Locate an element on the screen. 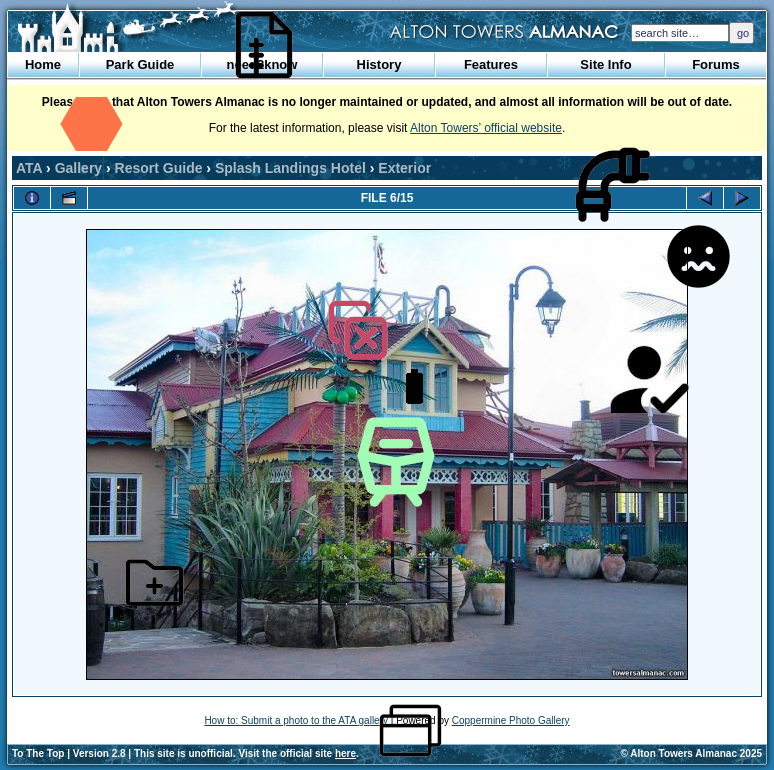 This screenshot has width=774, height=770. access compressed or archived files is located at coordinates (264, 45).